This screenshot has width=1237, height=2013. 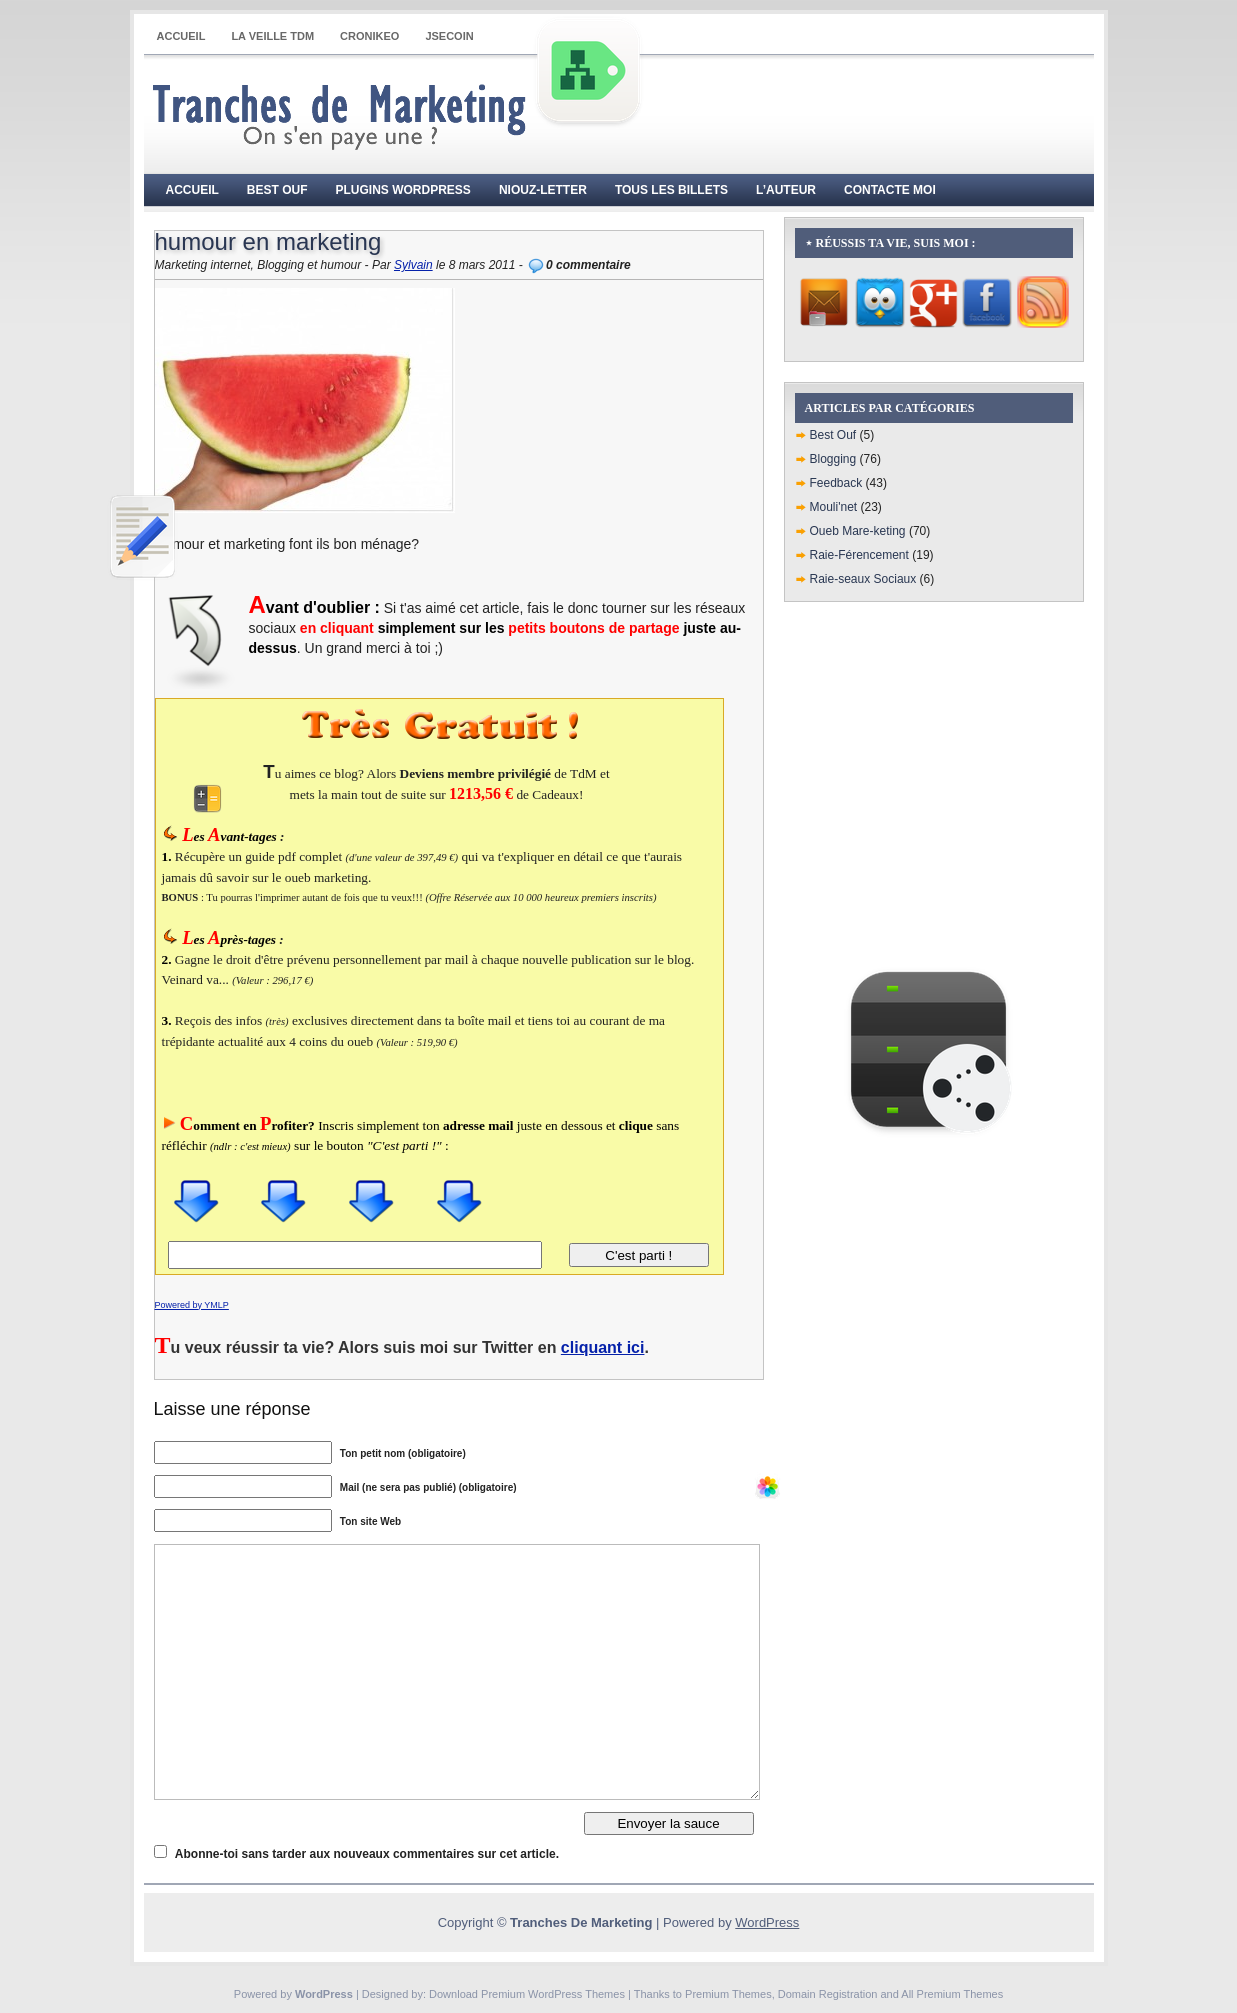 What do you see at coordinates (928, 1049) in the screenshot?
I see `configure network server sharing settings` at bounding box center [928, 1049].